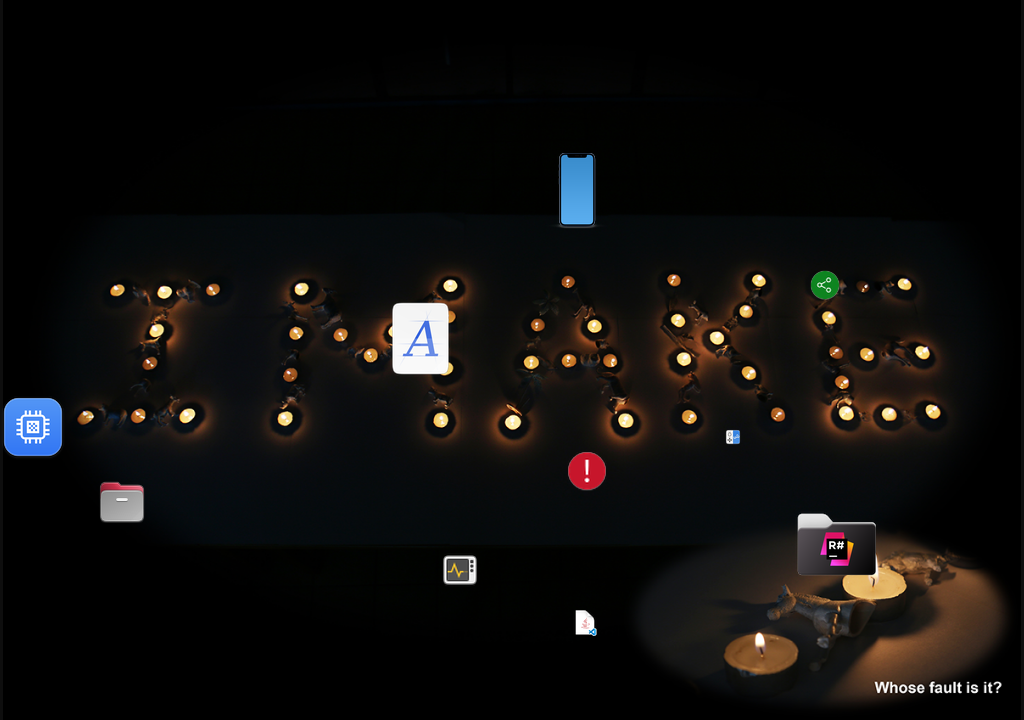 The height and width of the screenshot is (720, 1024). What do you see at coordinates (577, 191) in the screenshot?
I see `iPhone 12 mini device icon` at bounding box center [577, 191].